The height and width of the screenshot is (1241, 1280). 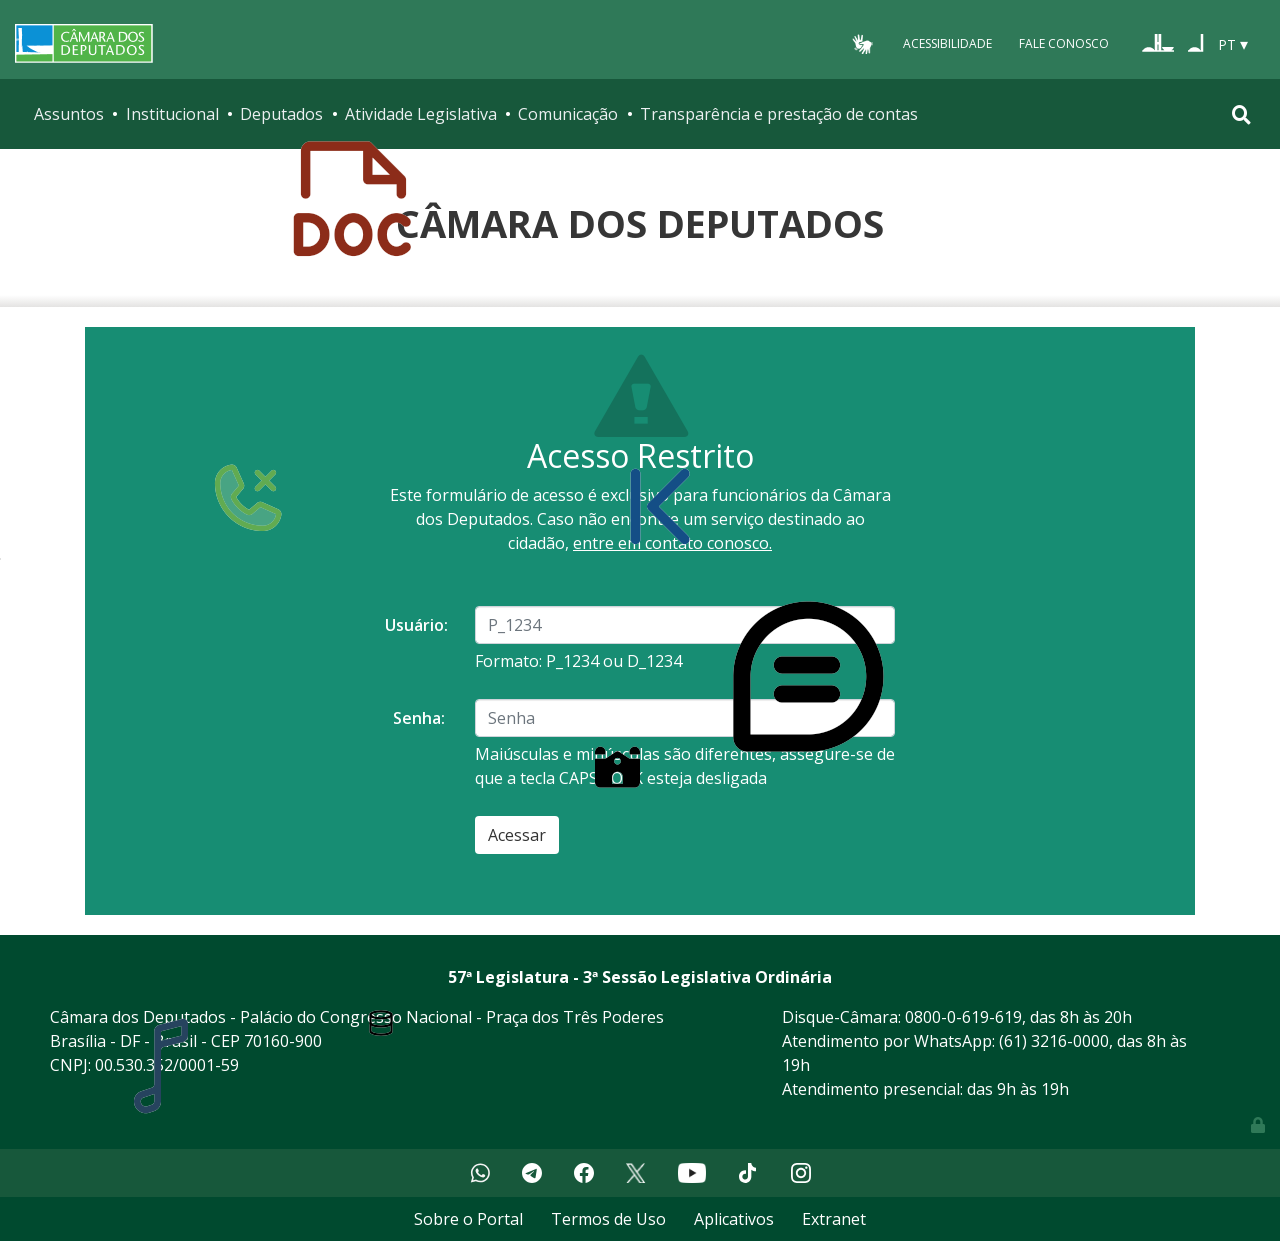 What do you see at coordinates (353, 203) in the screenshot?
I see `open a document file` at bounding box center [353, 203].